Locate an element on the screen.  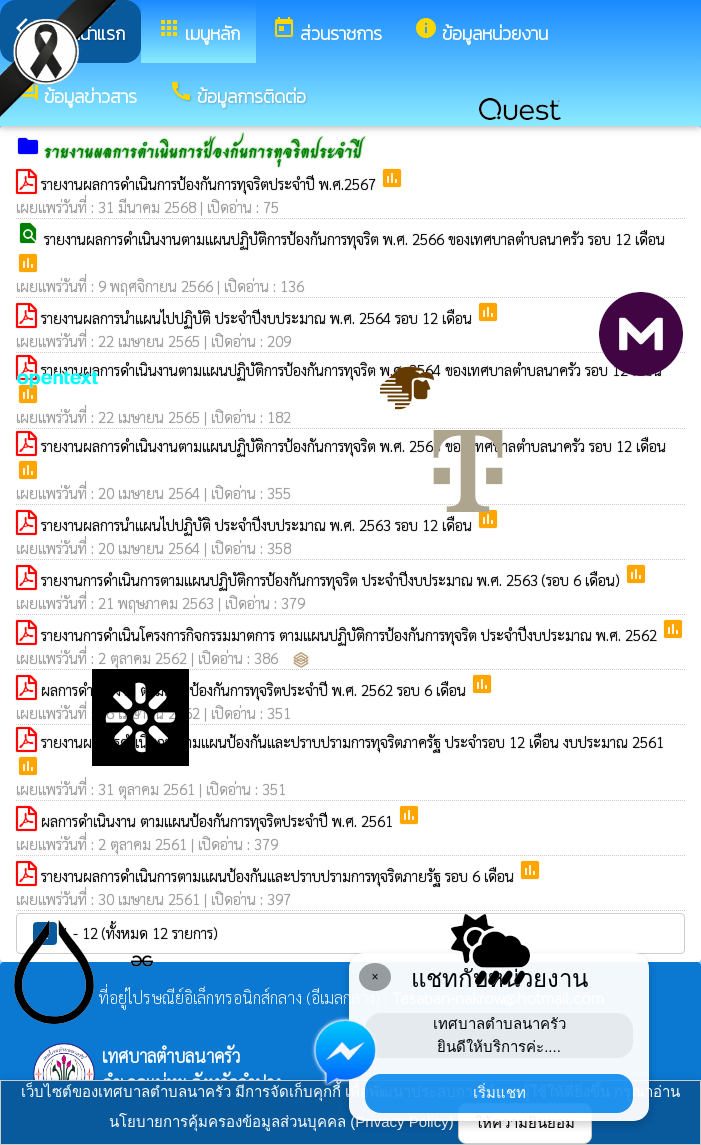
hyprland window manager logo is located at coordinates (54, 972).